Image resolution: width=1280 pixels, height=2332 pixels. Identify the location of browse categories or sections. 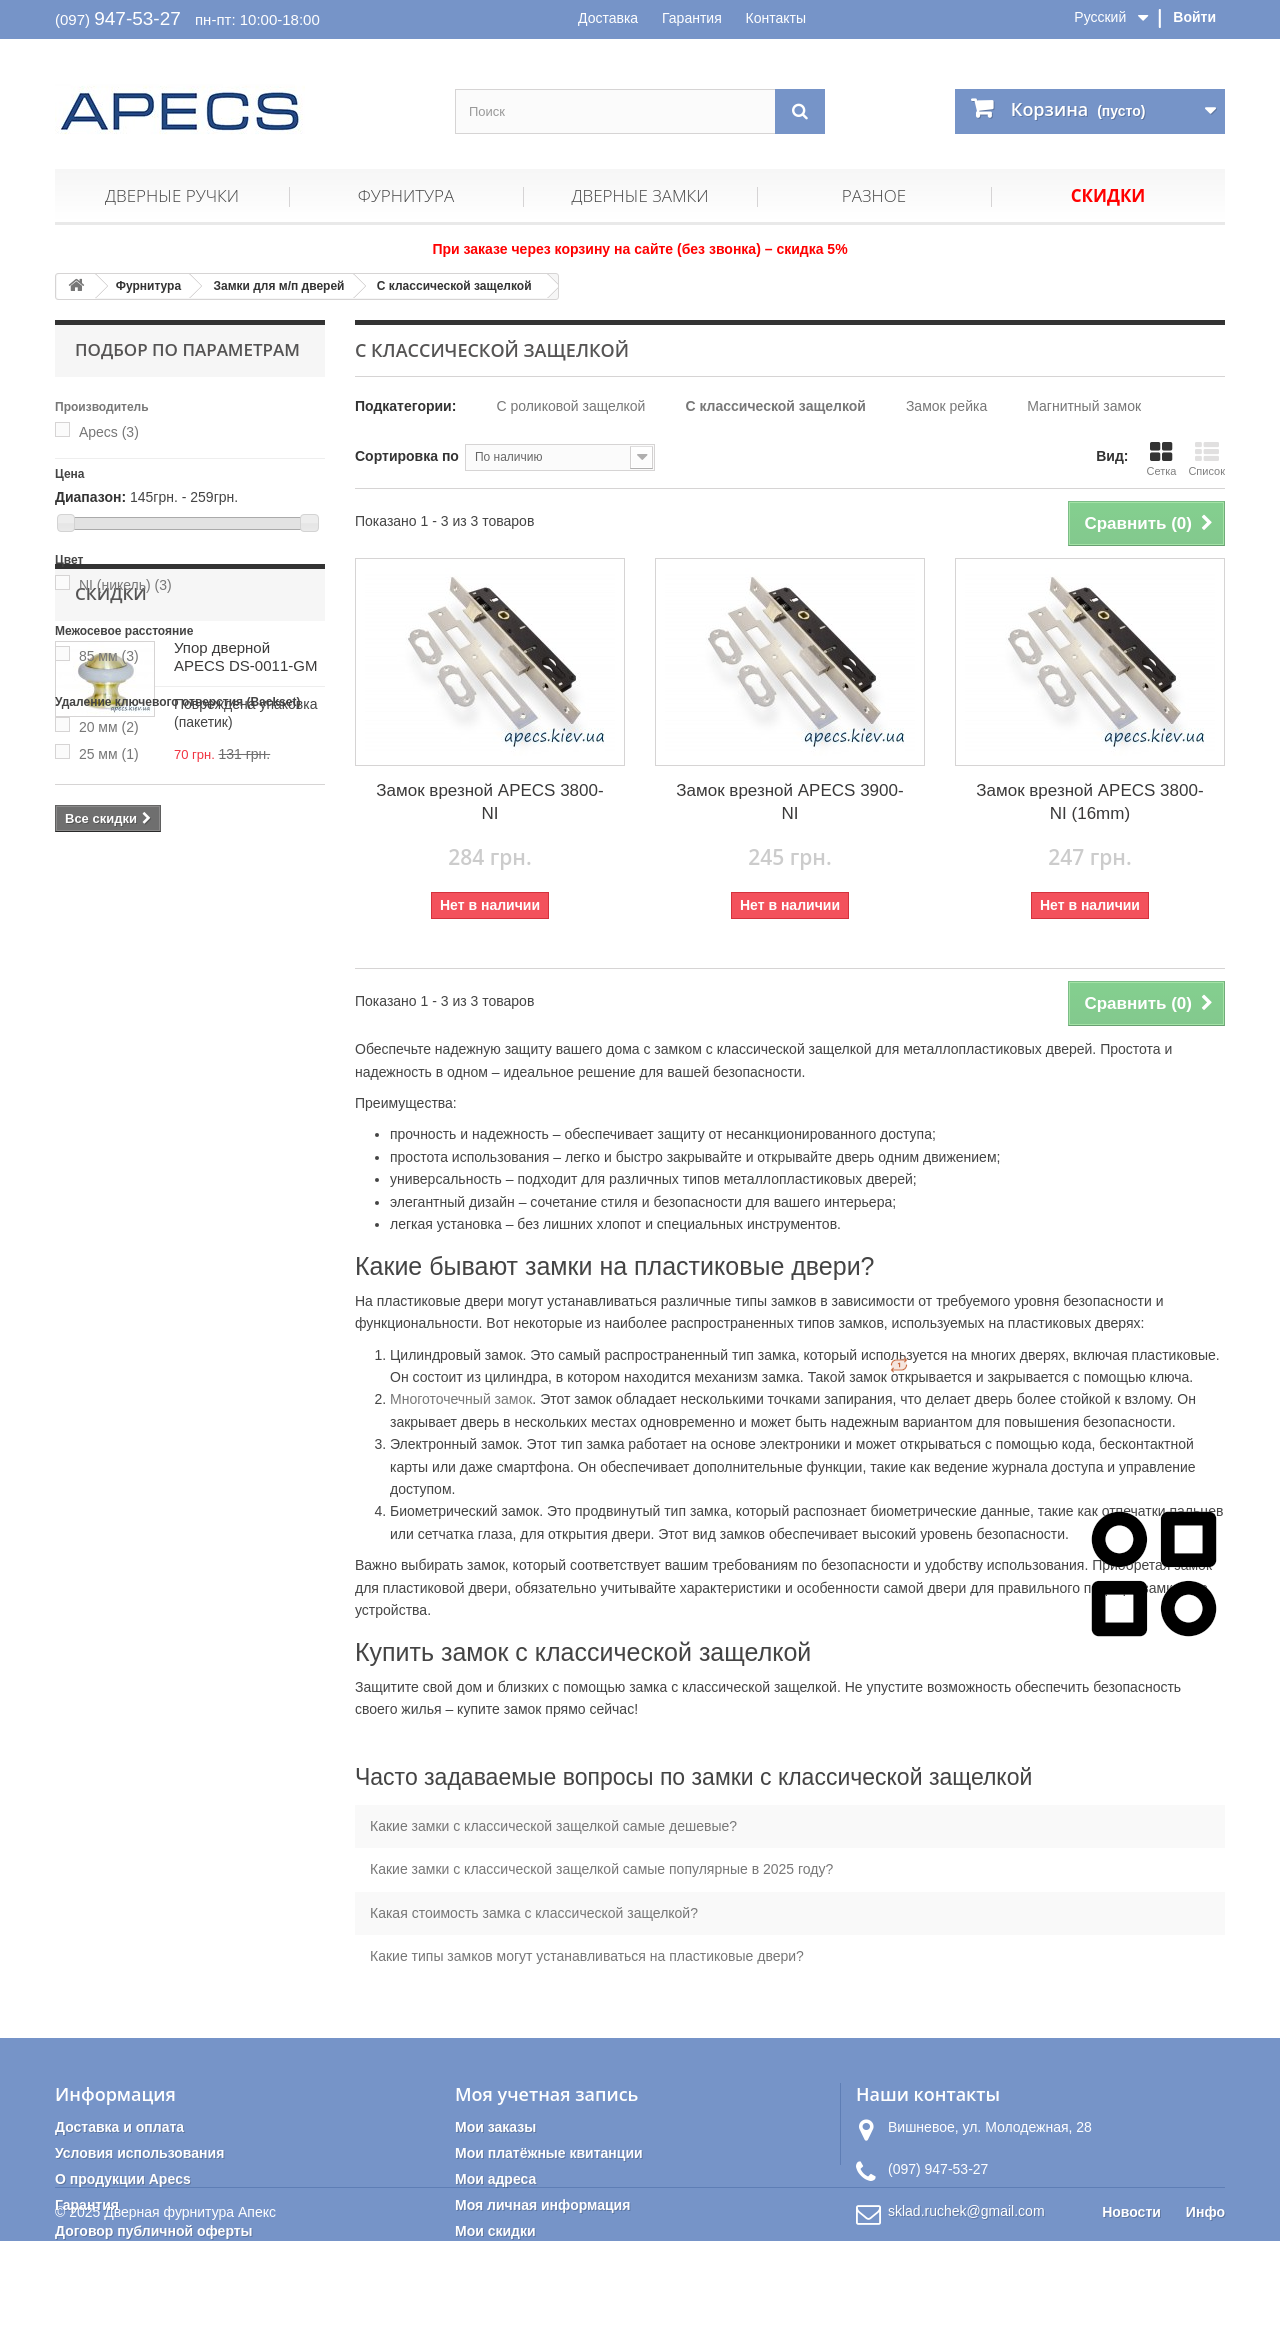
(1154, 1574).